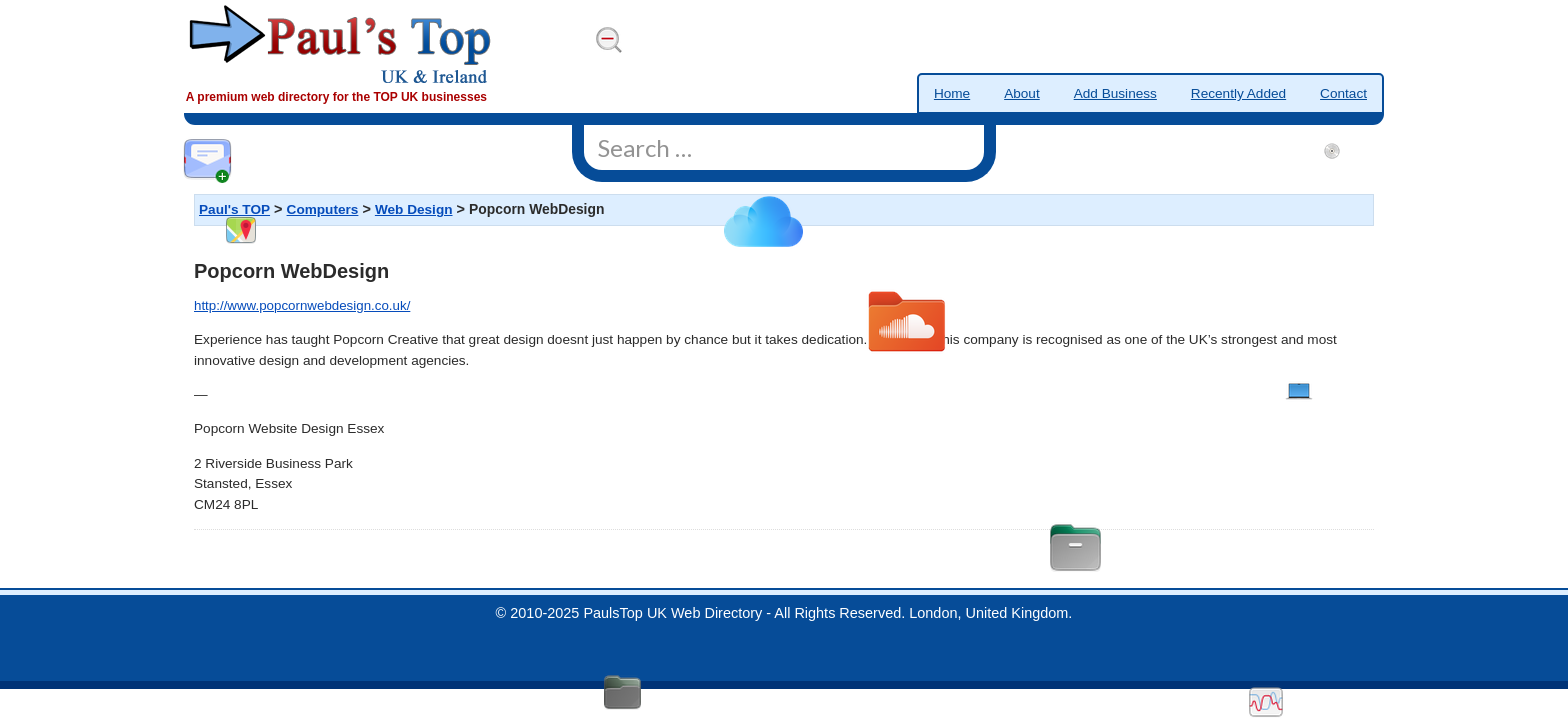 The width and height of the screenshot is (1568, 720). Describe the element at coordinates (622, 691) in the screenshot. I see `indicates a valid drop target for dragging files` at that location.